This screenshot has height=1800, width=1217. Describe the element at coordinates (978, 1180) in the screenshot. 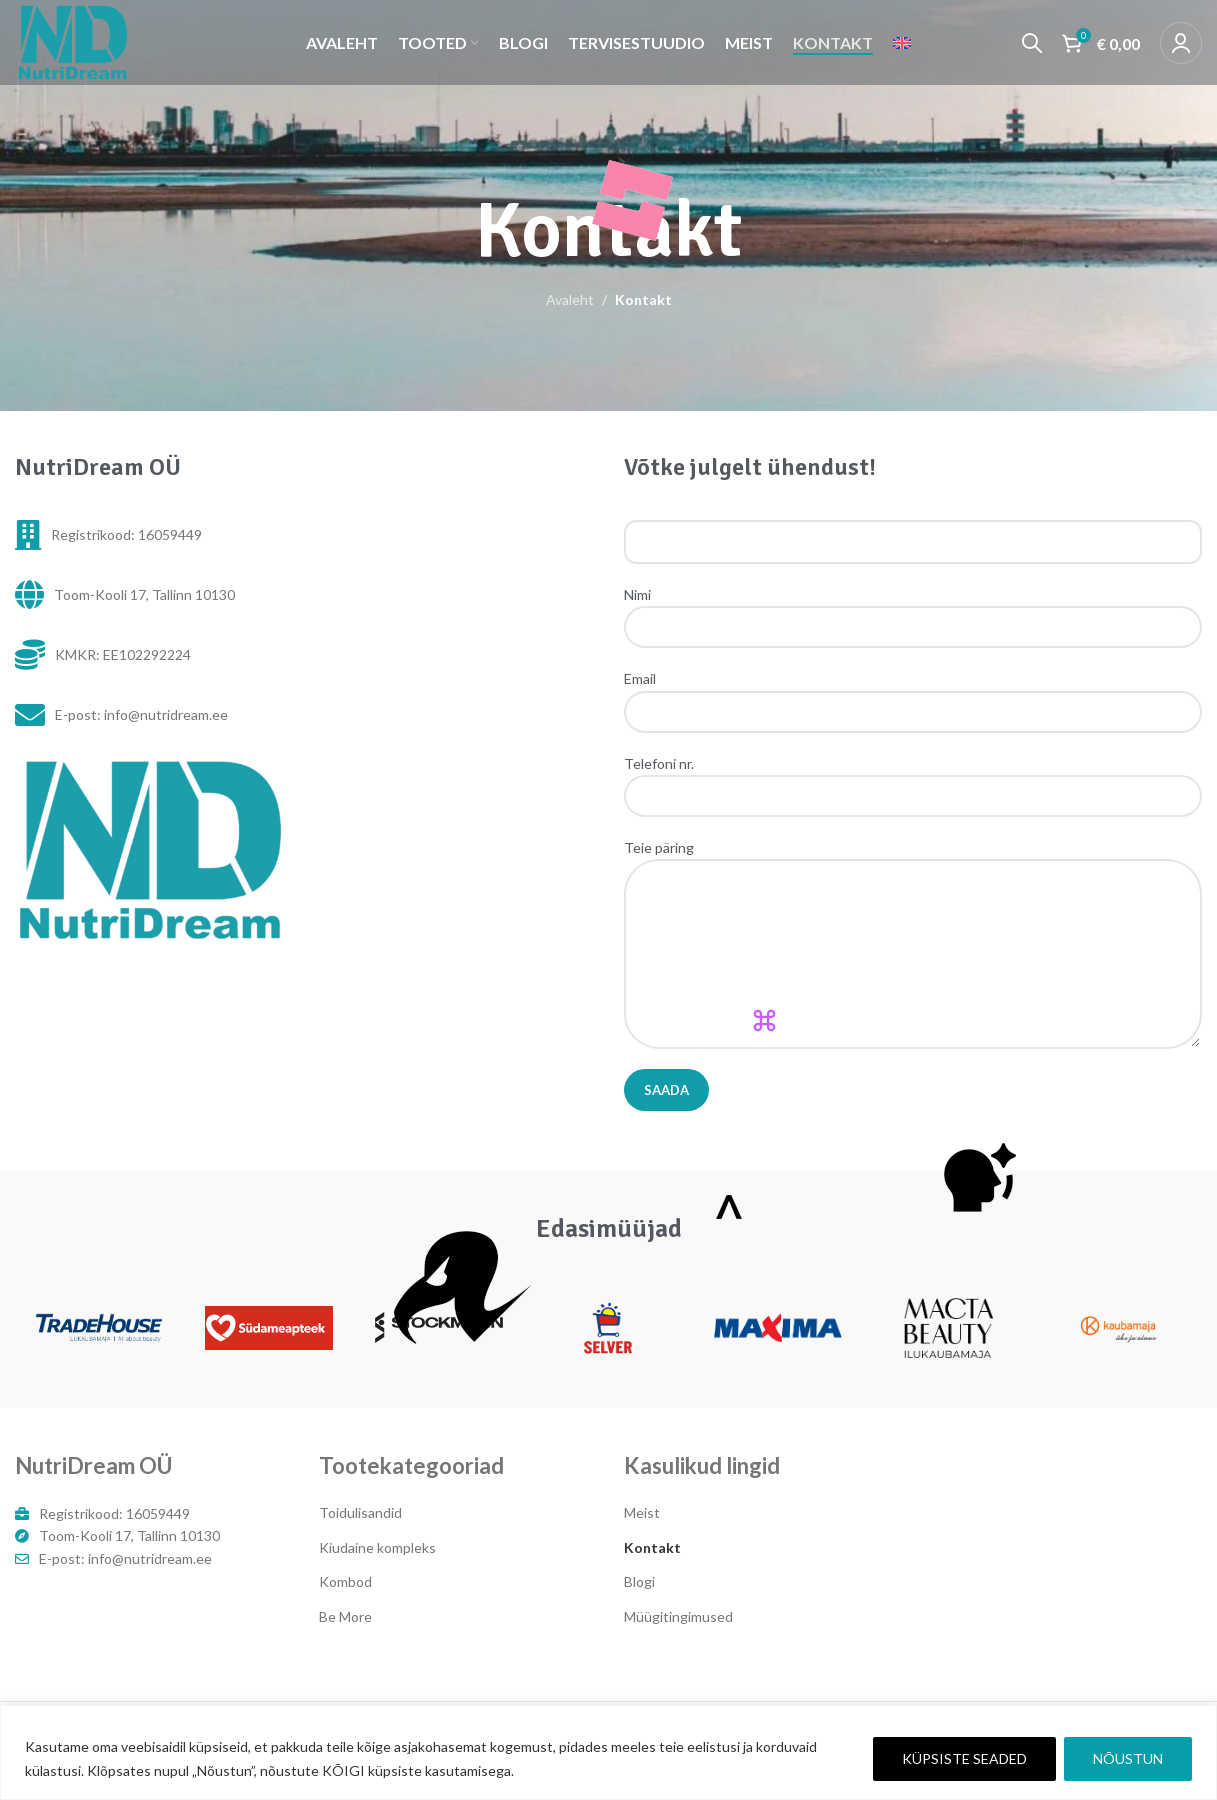

I see `access speak ai voice assistant` at that location.